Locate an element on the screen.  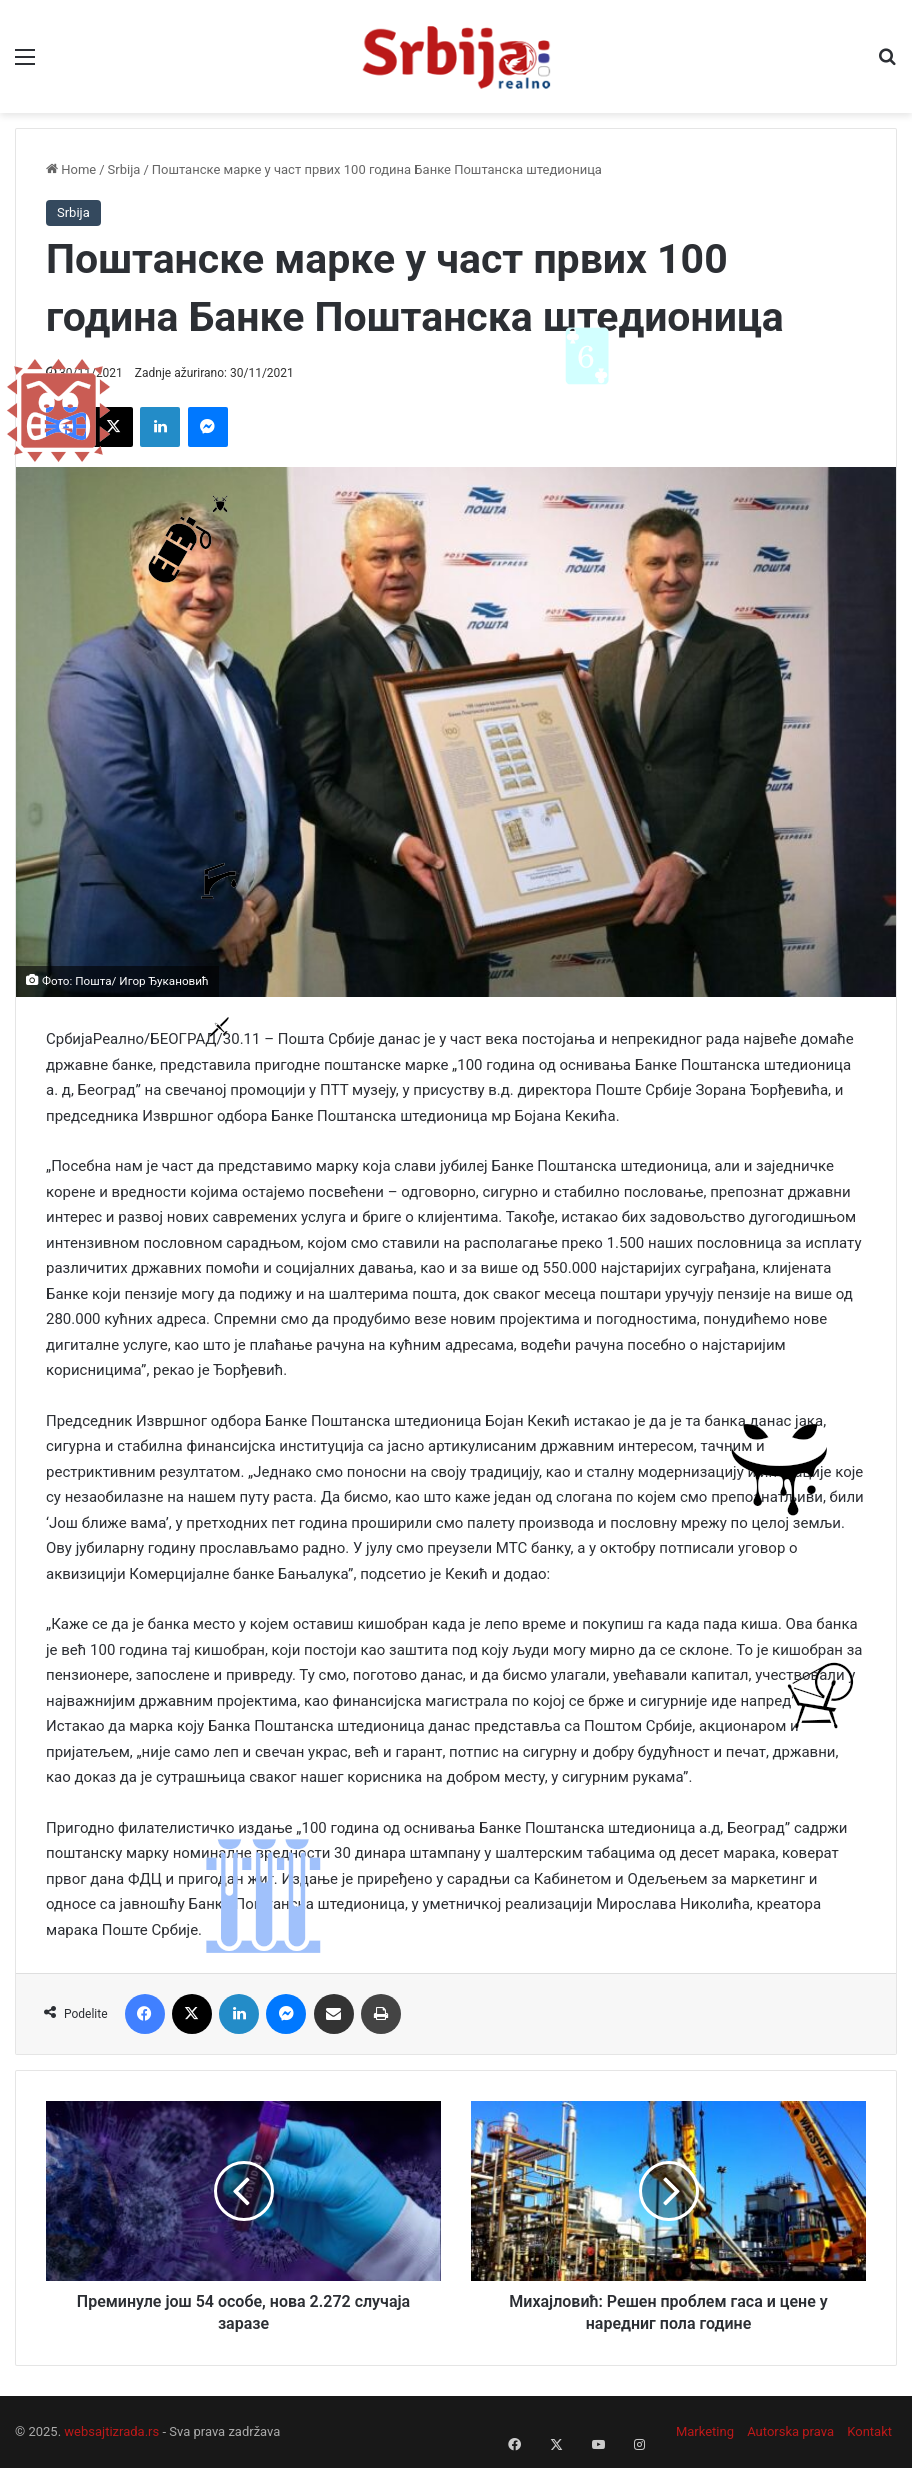
six of clubs playing card is located at coordinates (587, 356).